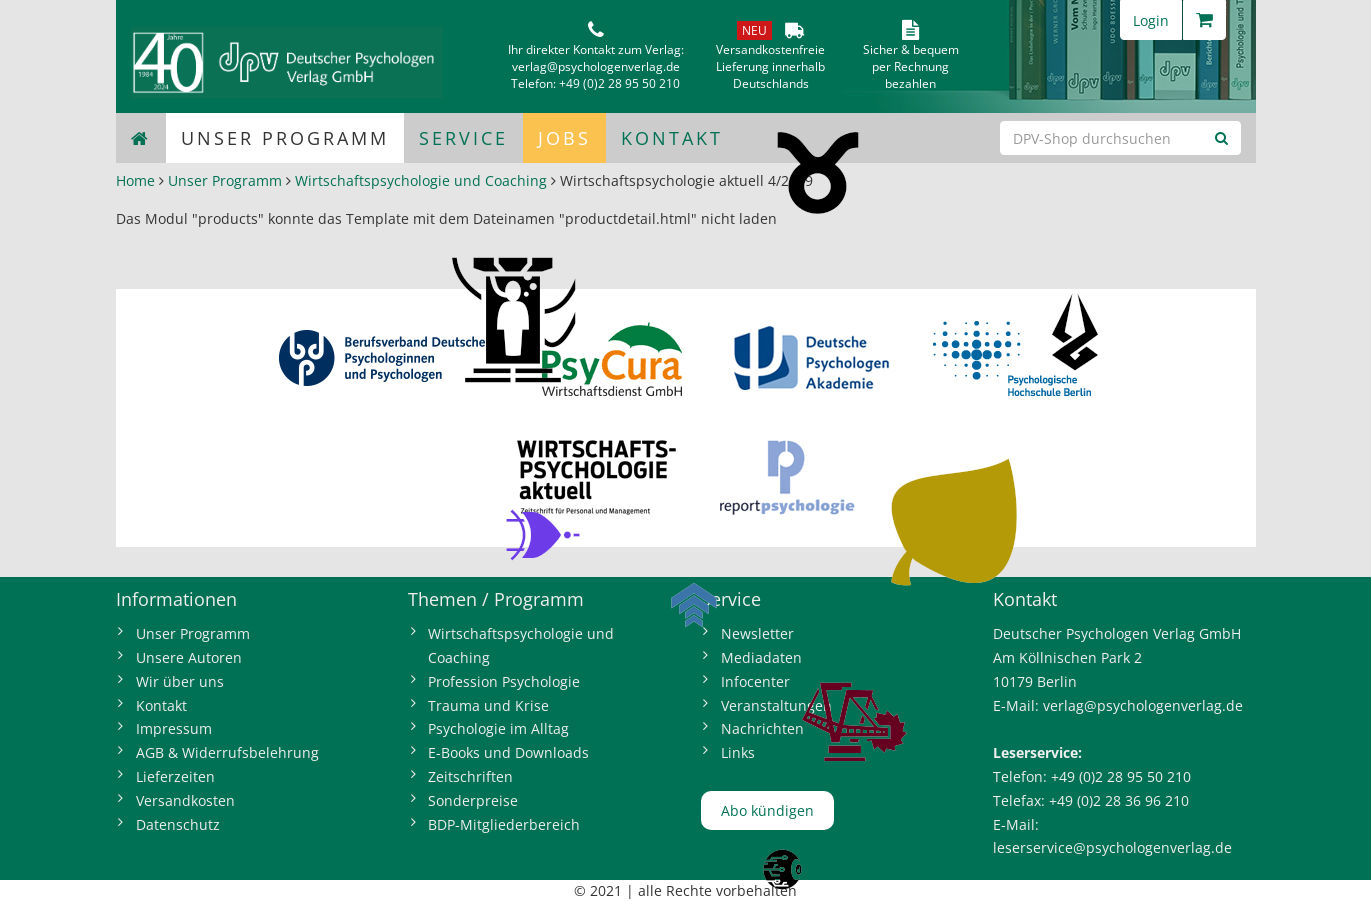  I want to click on upgrade your character or item, so click(694, 605).